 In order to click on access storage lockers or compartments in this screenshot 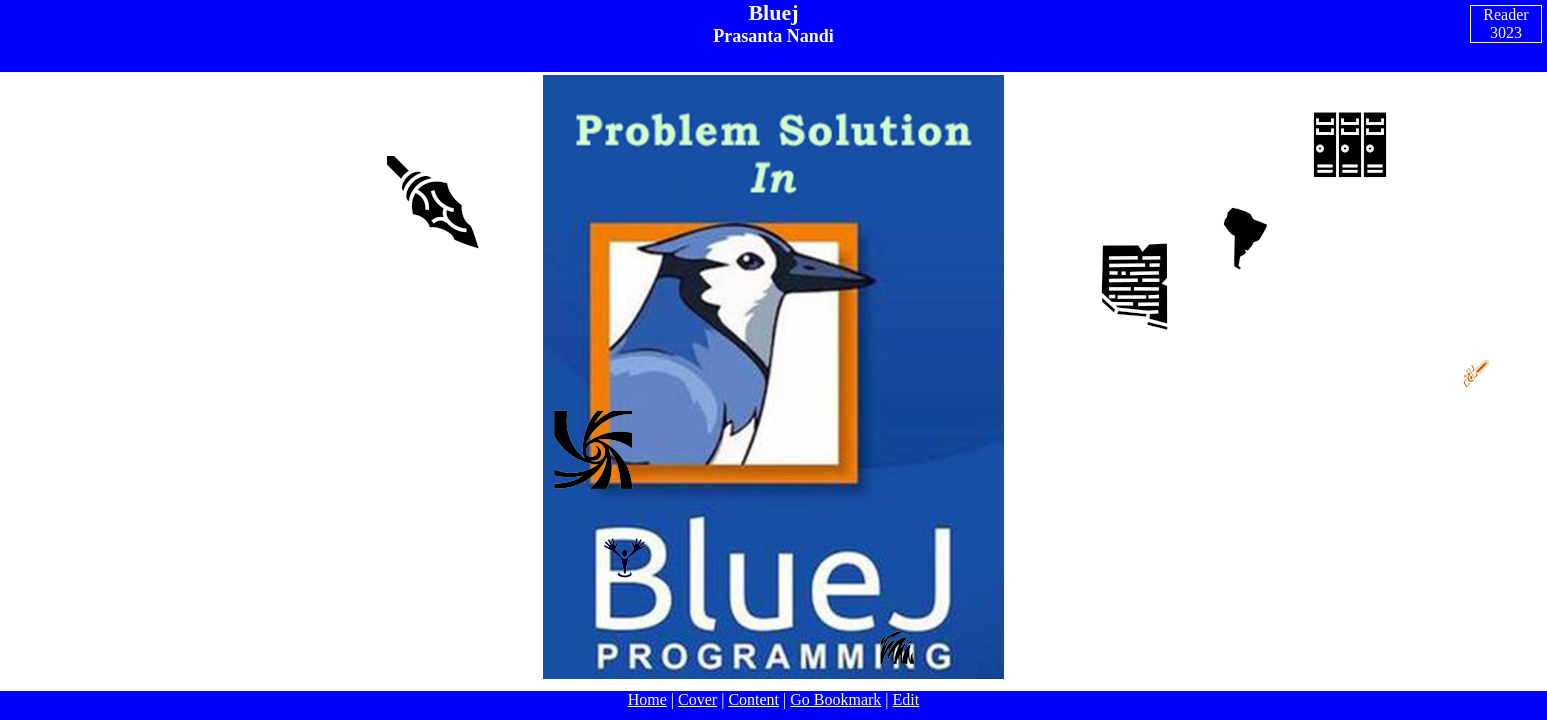, I will do `click(1350, 141)`.